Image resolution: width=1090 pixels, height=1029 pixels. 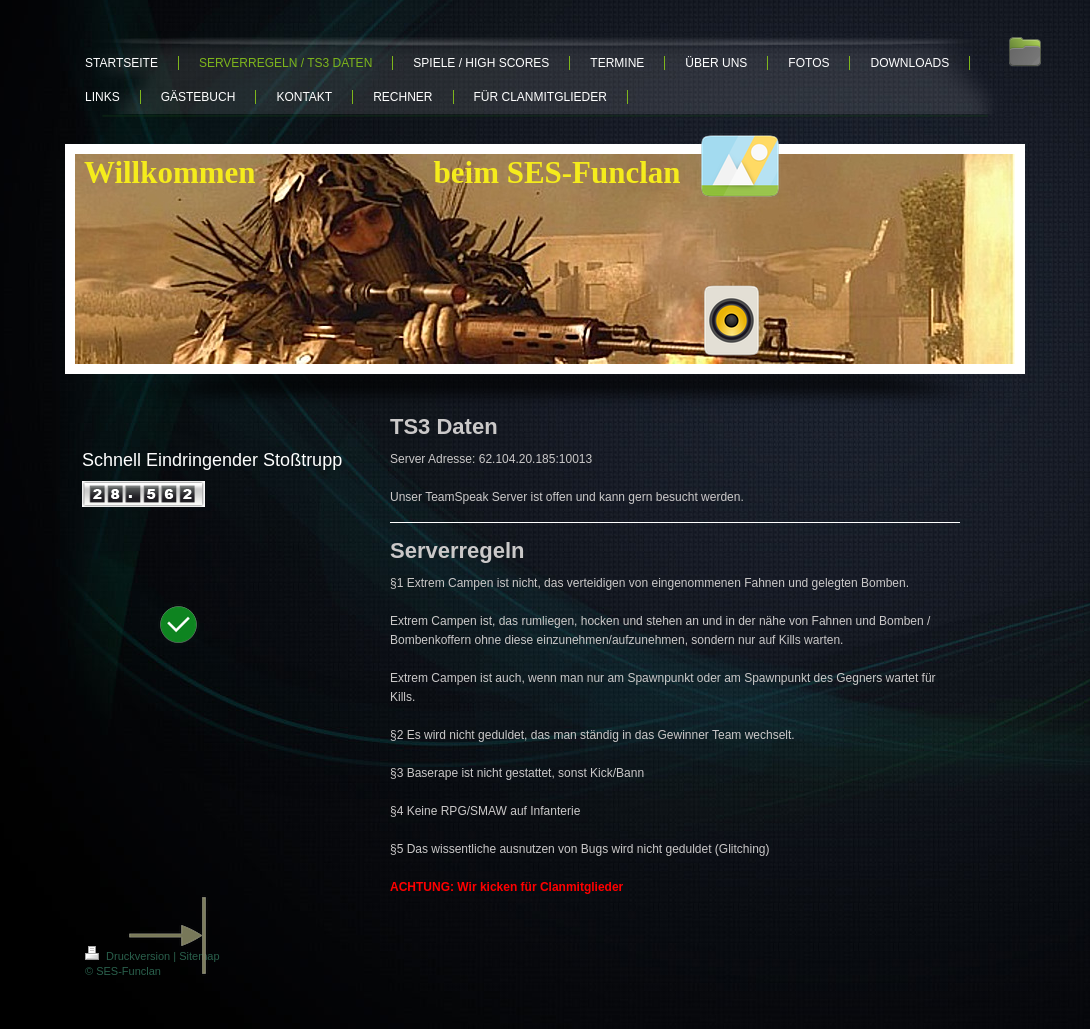 What do you see at coordinates (1025, 51) in the screenshot?
I see `indicates a valid drop target for dragging files` at bounding box center [1025, 51].